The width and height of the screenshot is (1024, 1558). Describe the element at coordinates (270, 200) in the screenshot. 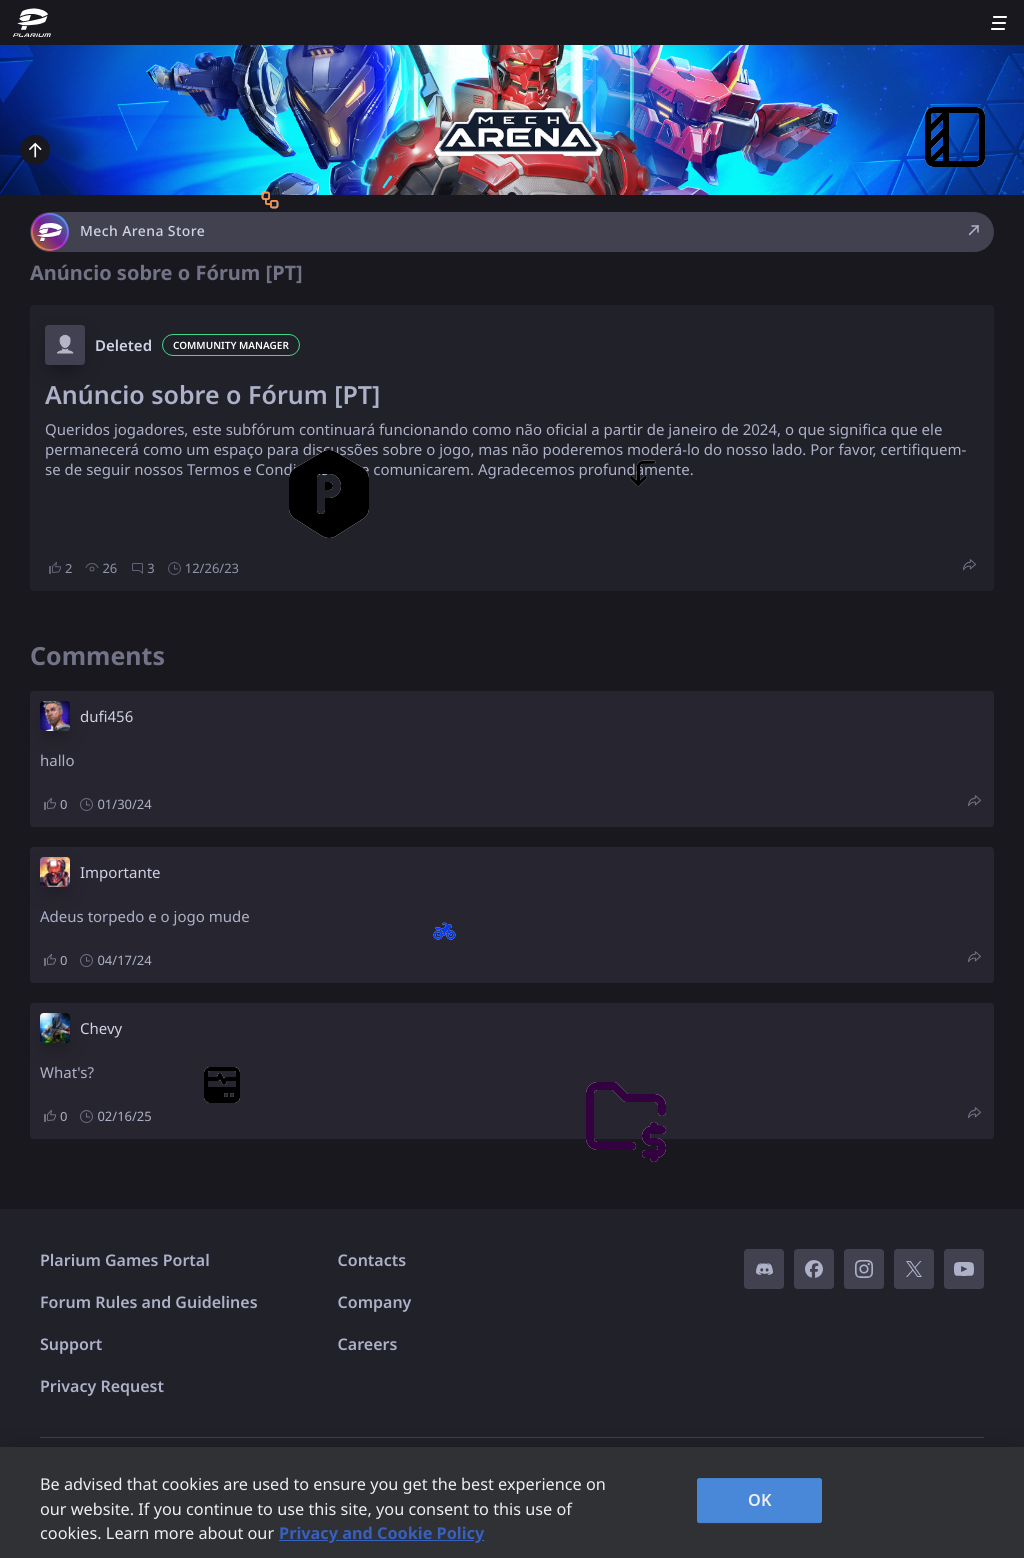

I see `view or manage workflow automation` at that location.